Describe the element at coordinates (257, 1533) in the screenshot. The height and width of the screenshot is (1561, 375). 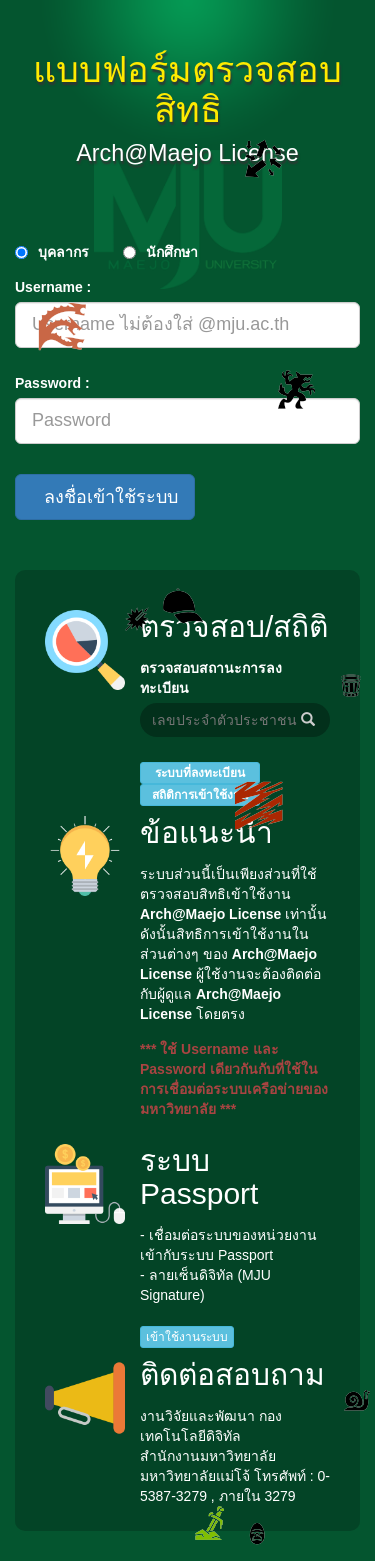
I see `pig character or avatar in a game` at that location.